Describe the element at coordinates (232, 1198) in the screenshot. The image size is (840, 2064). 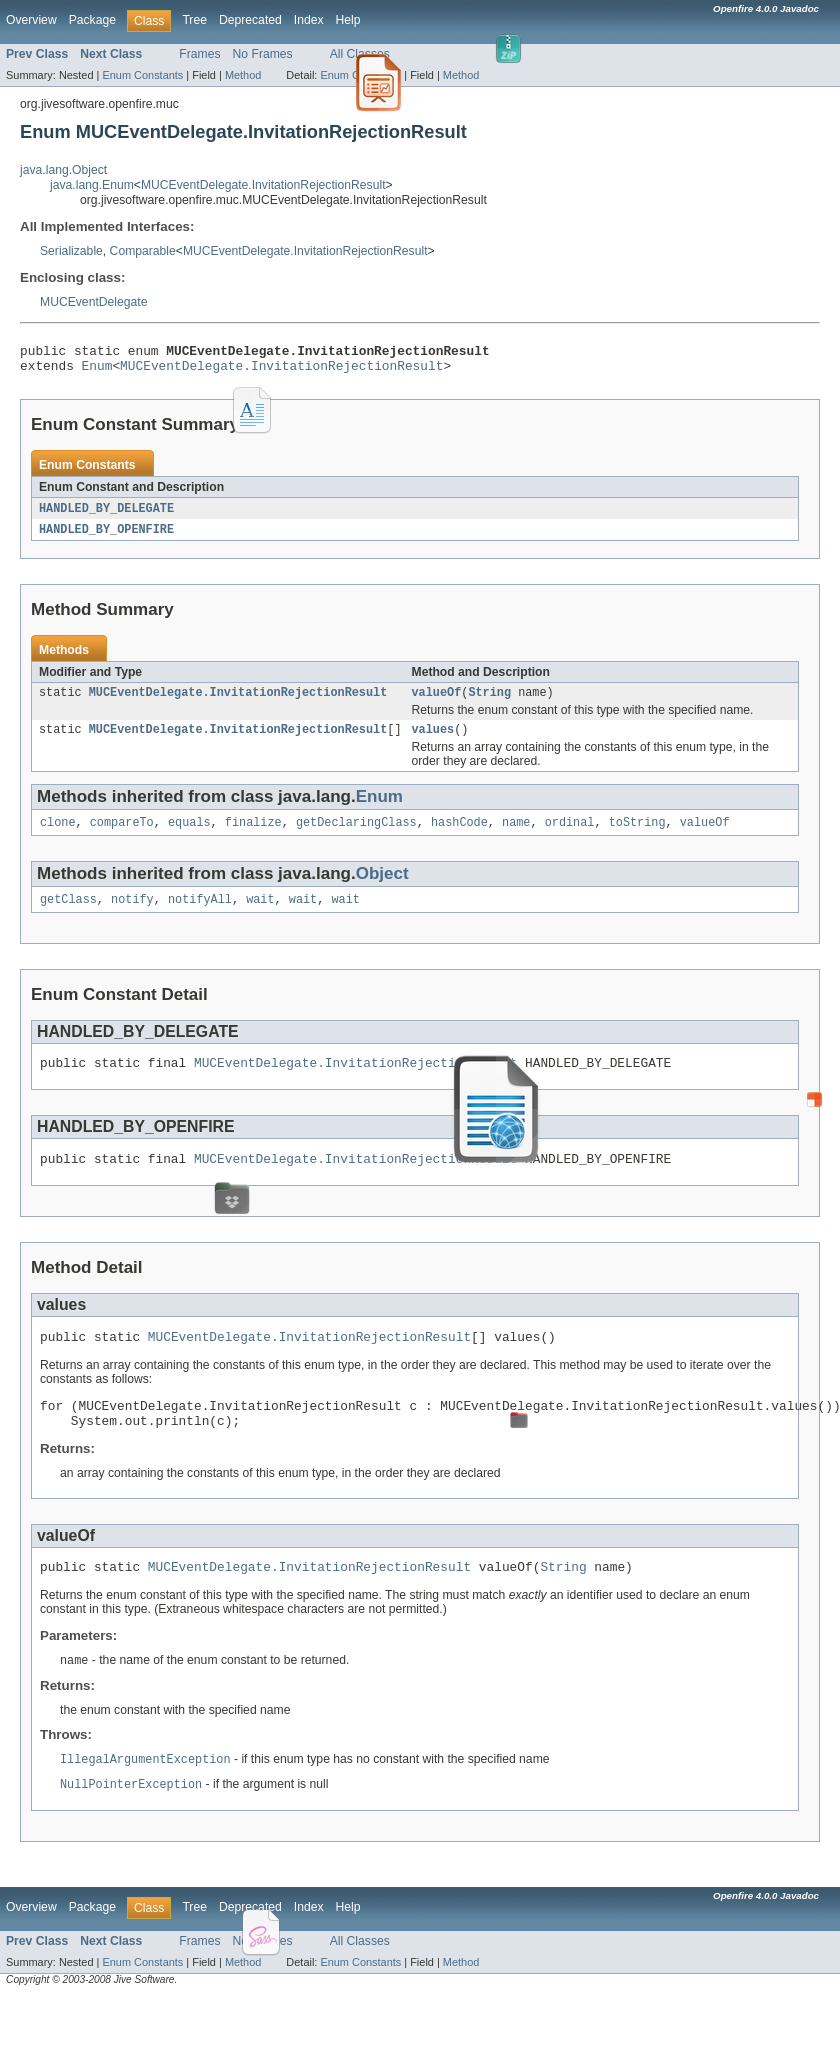
I see `open dropbox synced folder` at that location.